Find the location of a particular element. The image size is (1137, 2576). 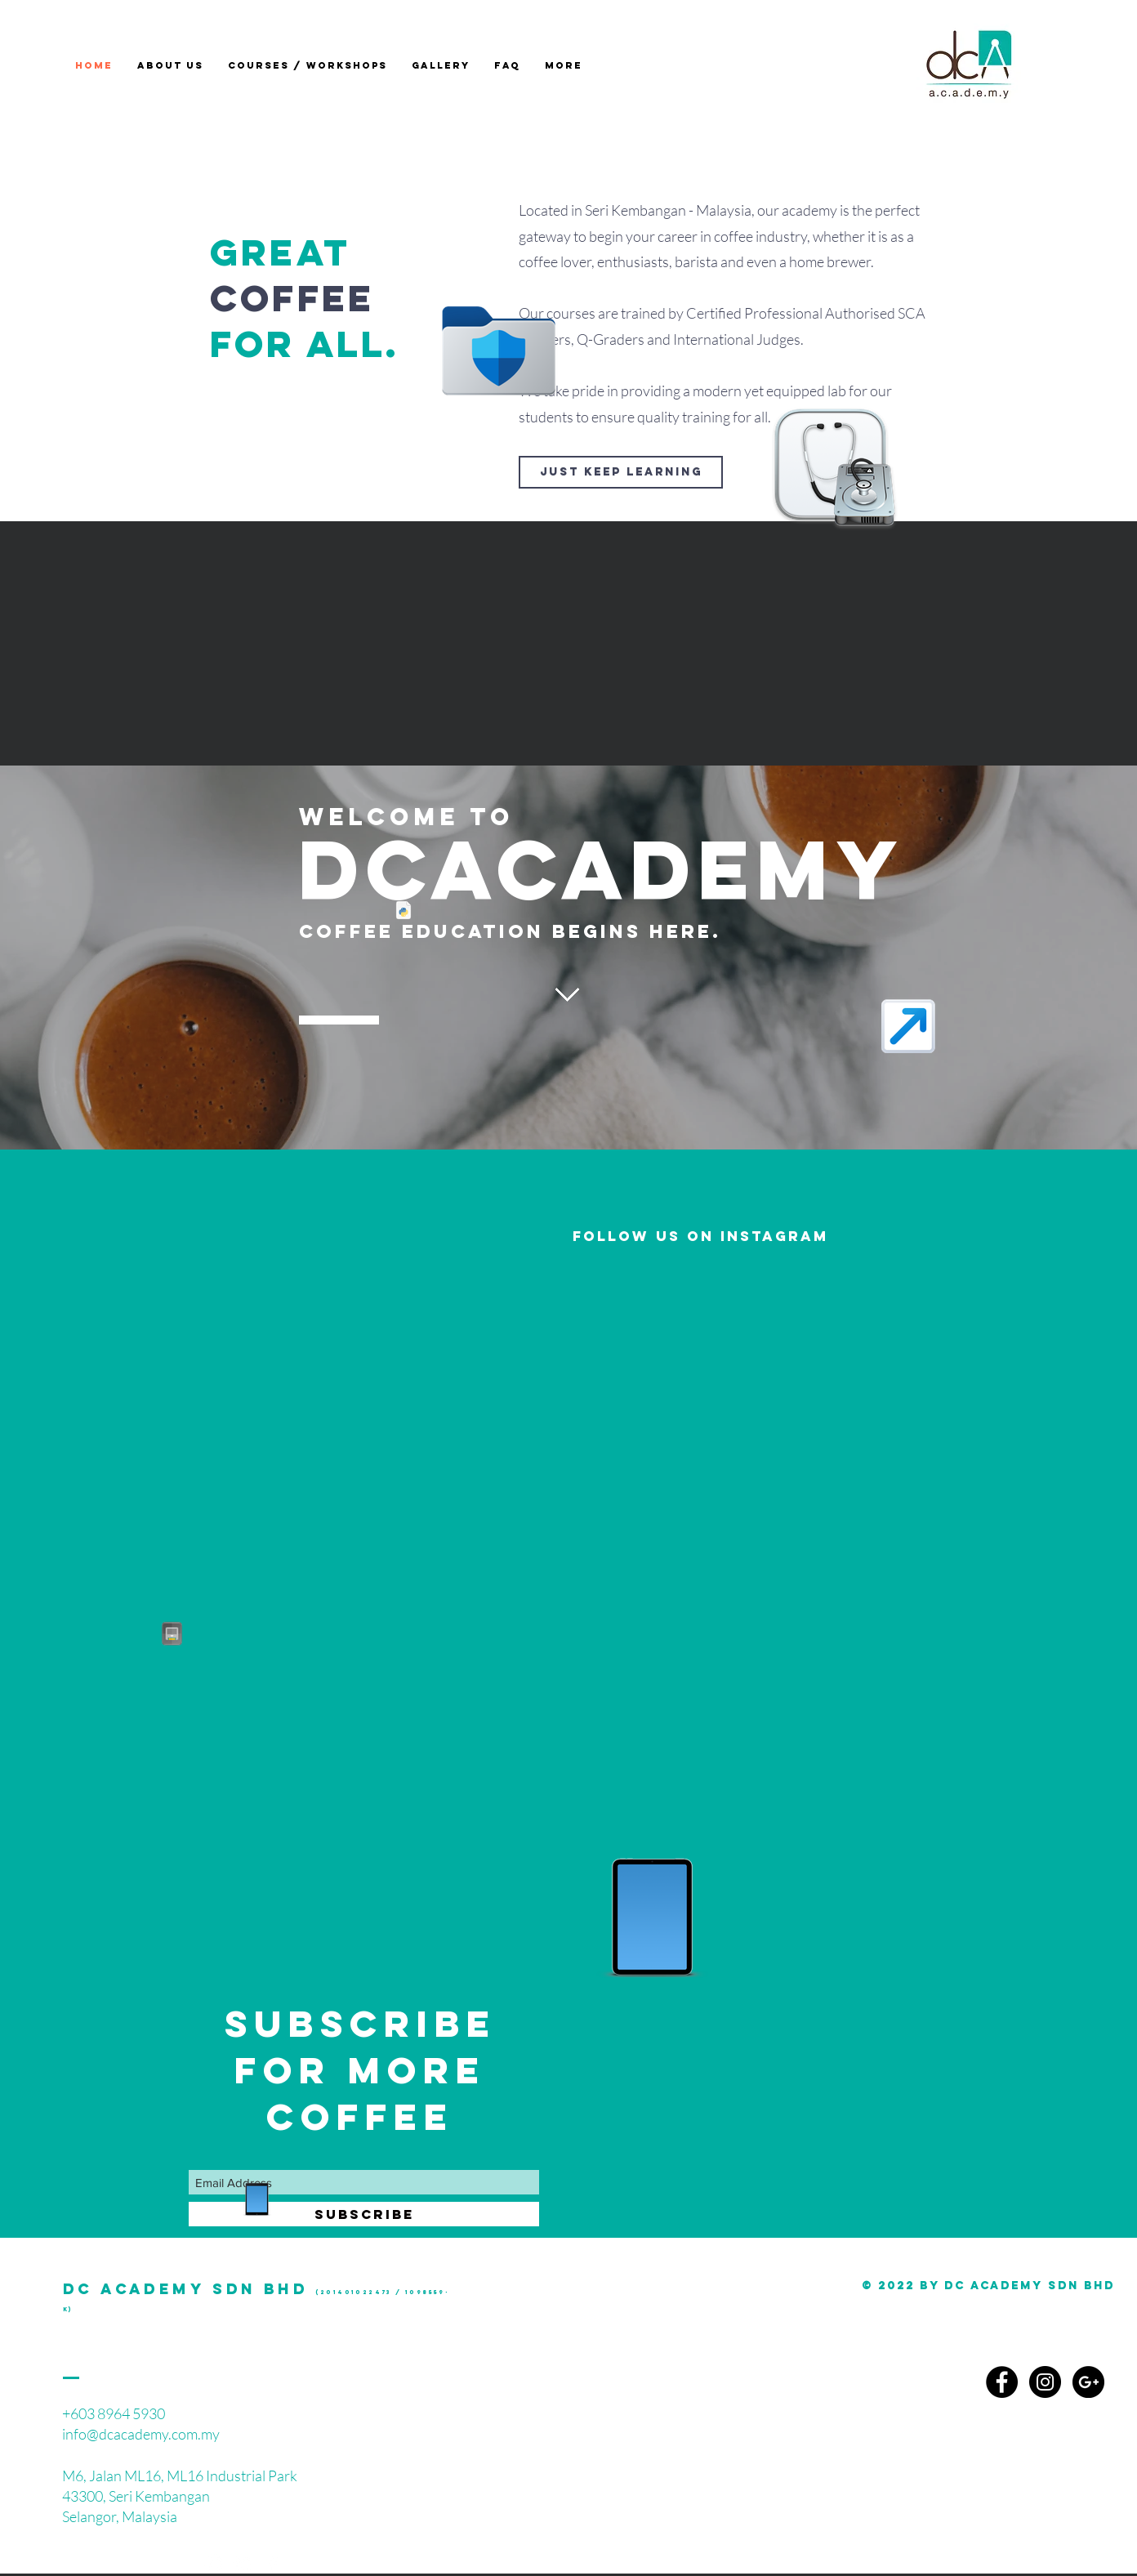

iPad Mini device in your connected devices list is located at coordinates (652, 1904).